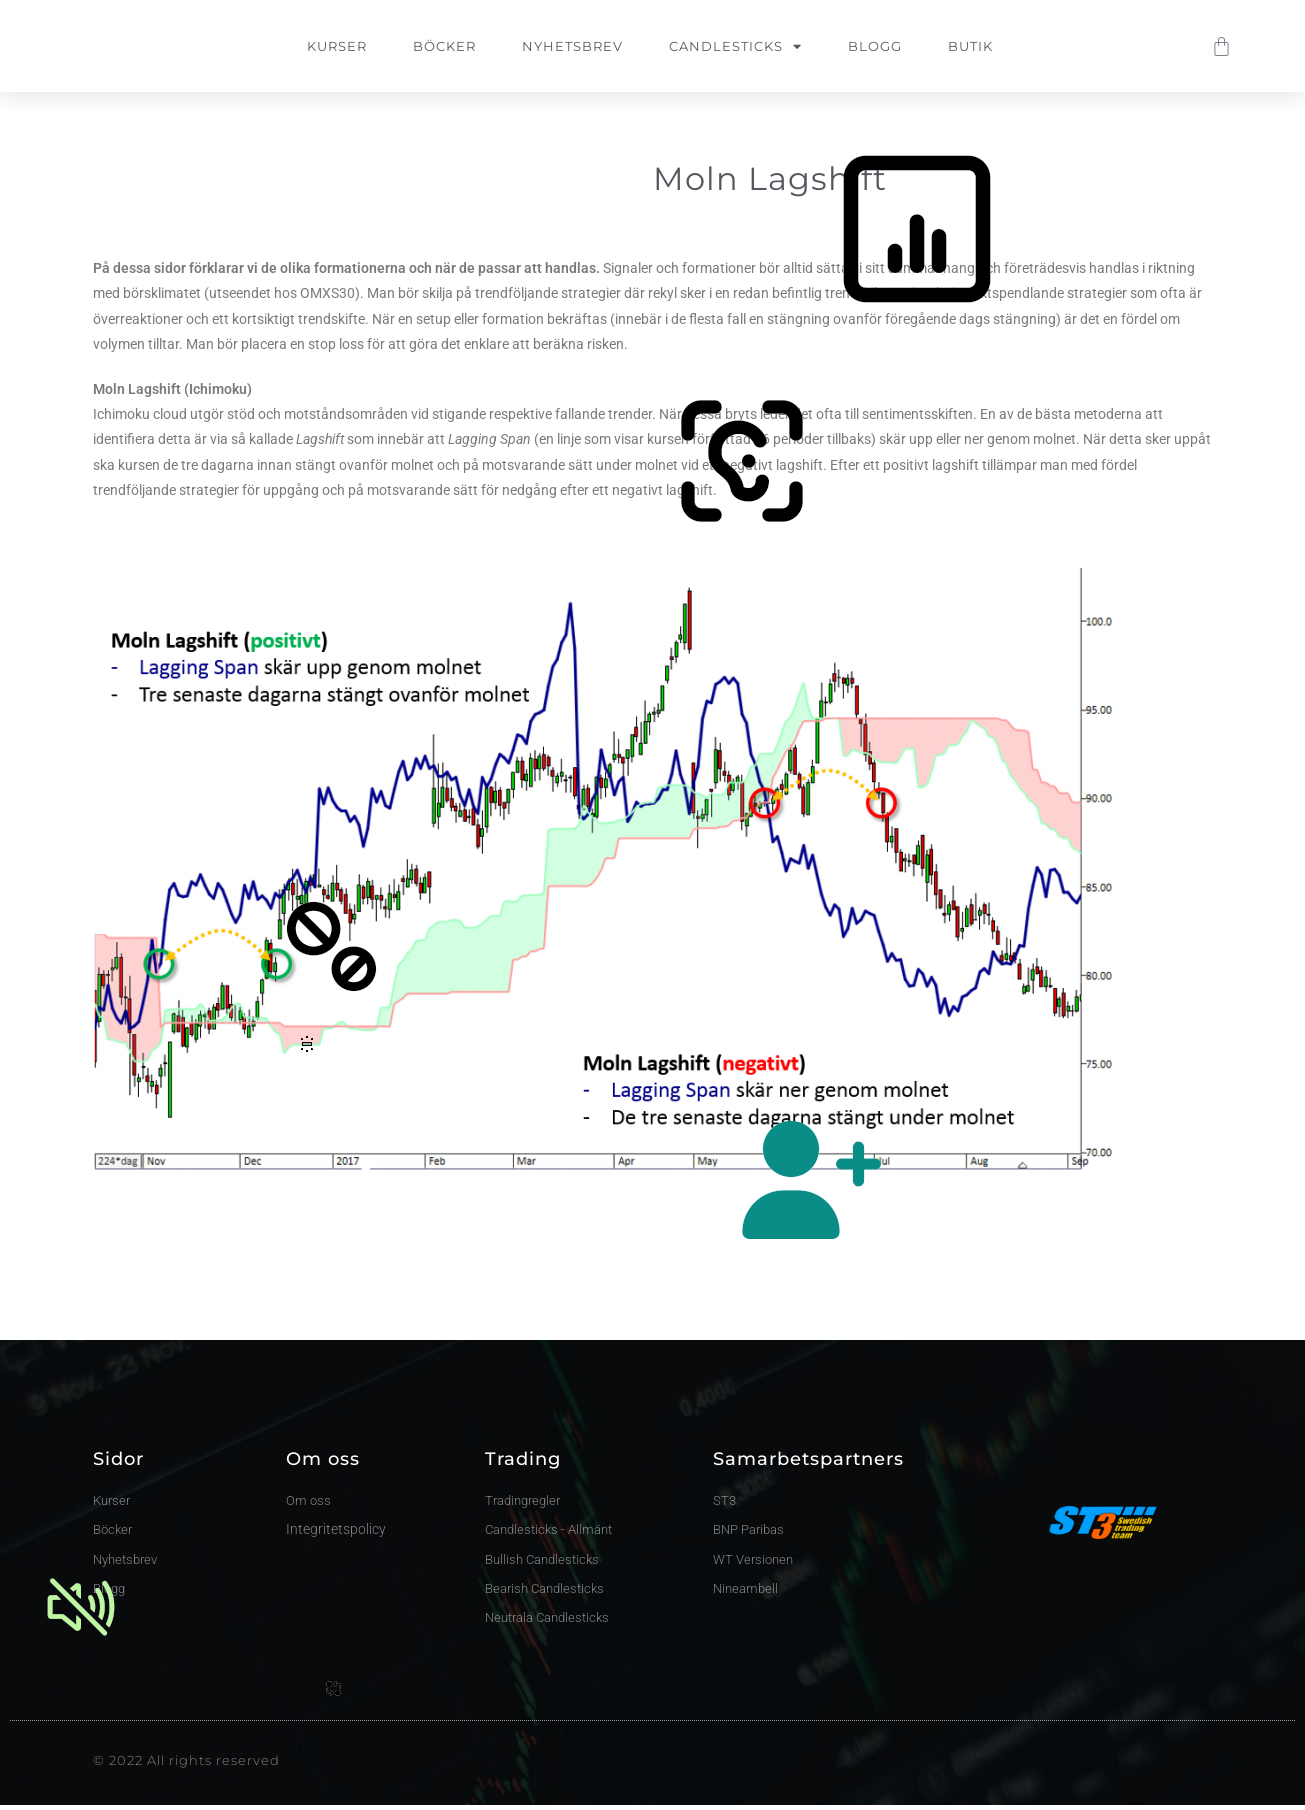 This screenshot has height=1810, width=1305. What do you see at coordinates (742, 461) in the screenshot?
I see `scan or identify using ear biometrics` at bounding box center [742, 461].